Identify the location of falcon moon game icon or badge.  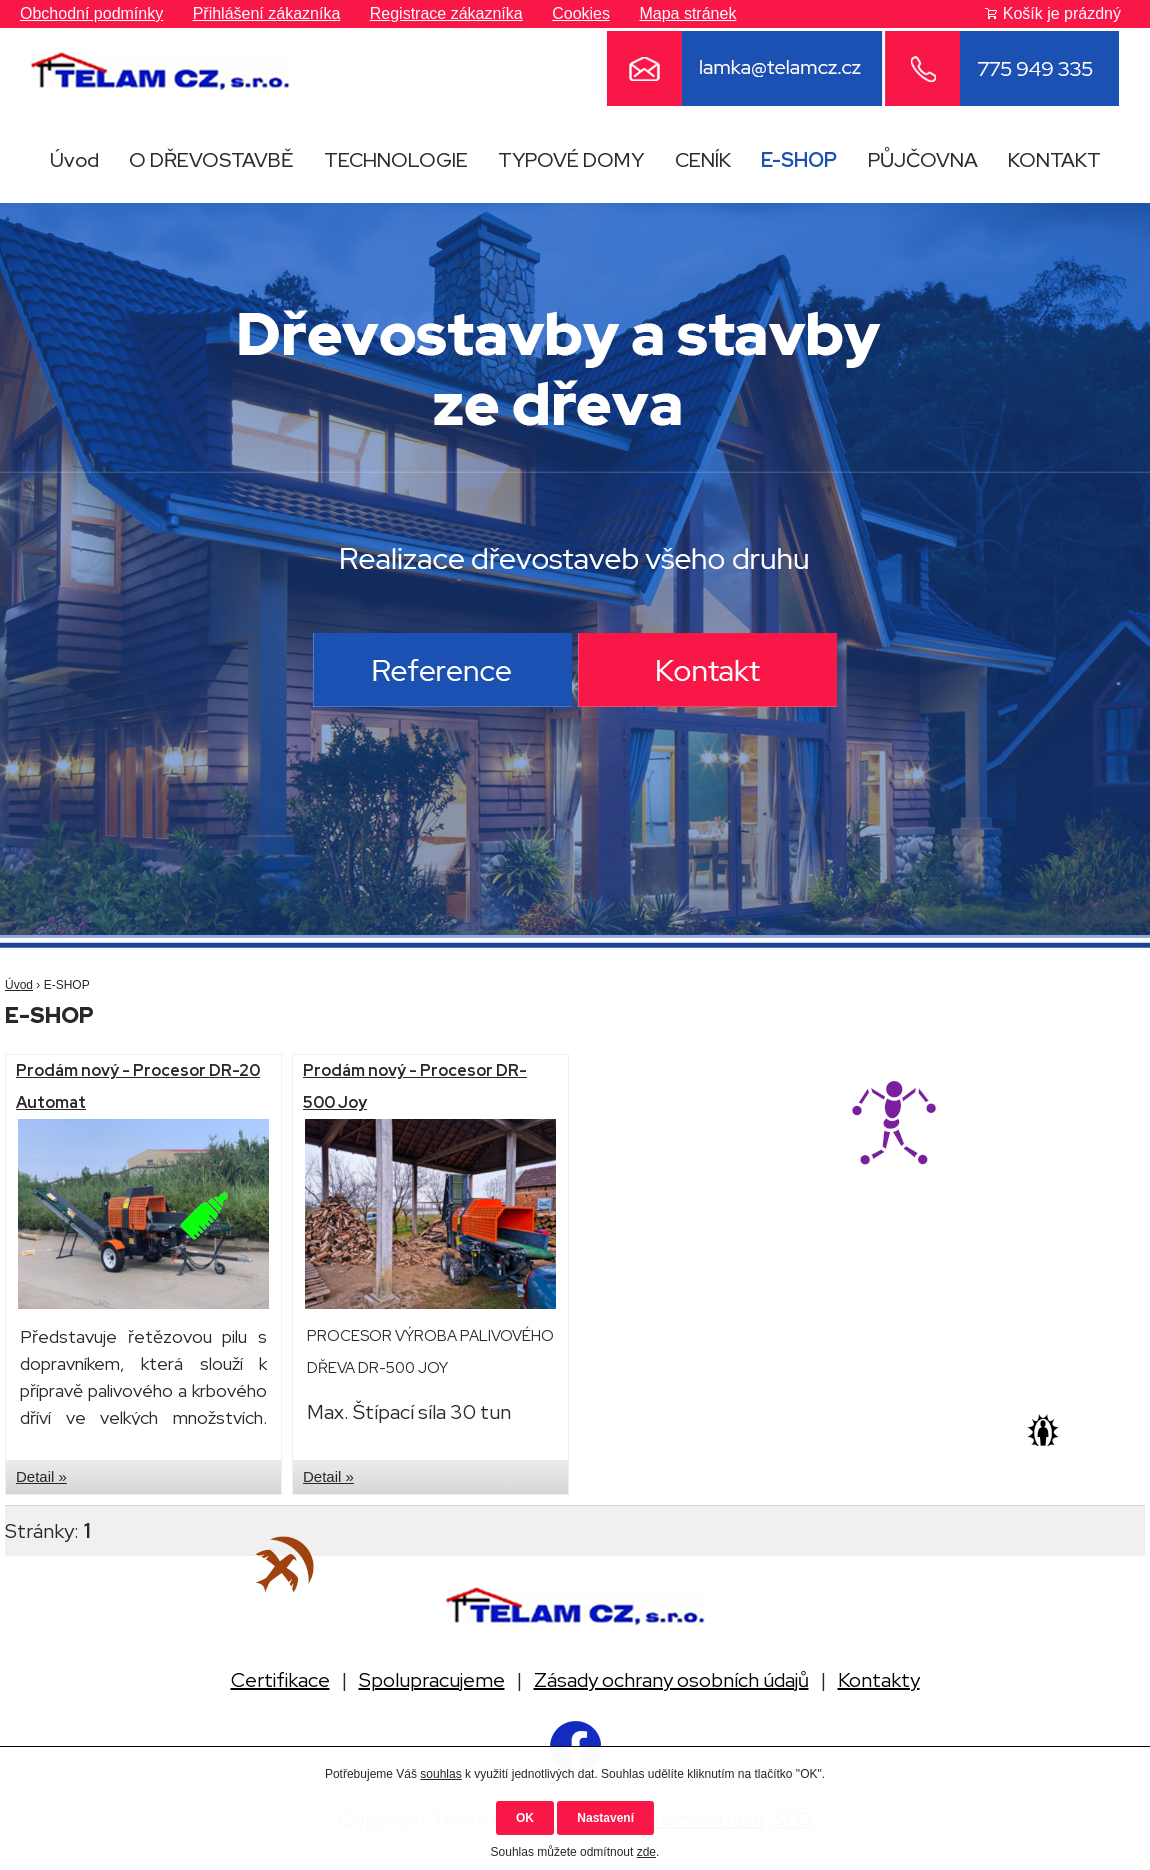
(284, 1564).